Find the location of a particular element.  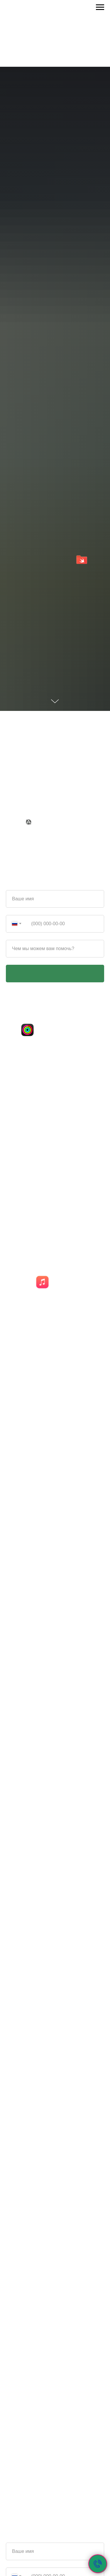

open multimedia or music app settings is located at coordinates (42, 1282).